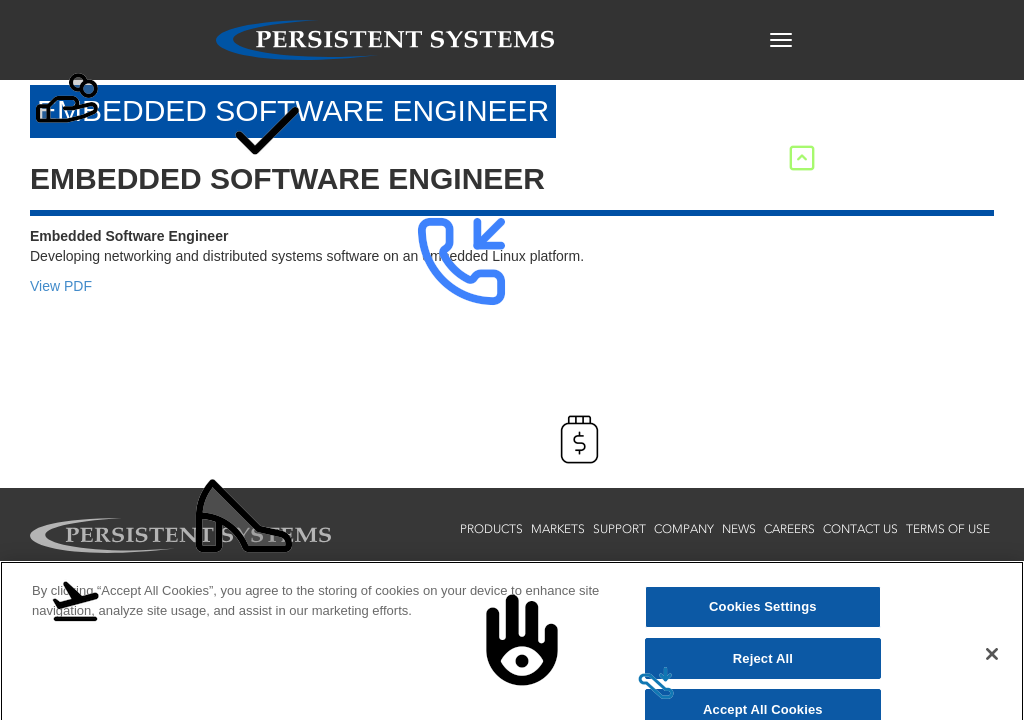 The image size is (1024, 720). I want to click on incoming call notification, so click(461, 261).